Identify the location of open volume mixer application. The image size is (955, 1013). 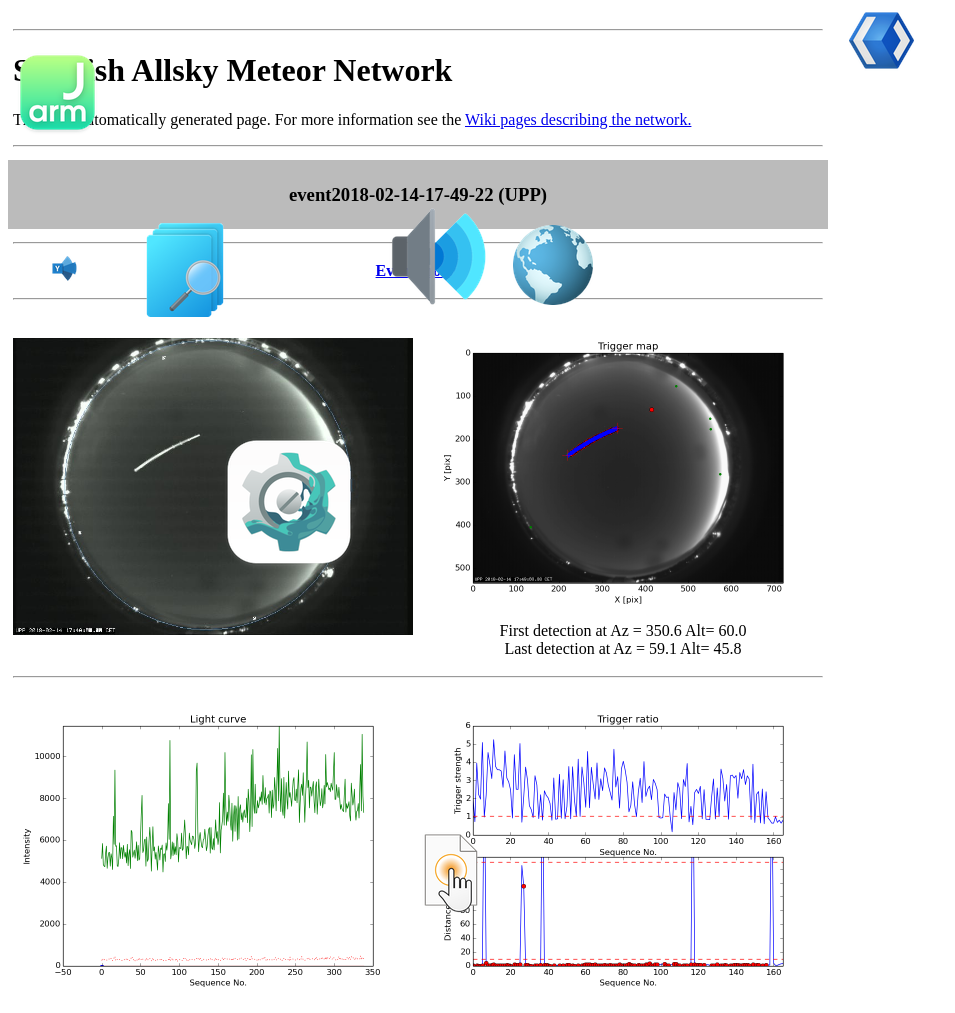
(437, 256).